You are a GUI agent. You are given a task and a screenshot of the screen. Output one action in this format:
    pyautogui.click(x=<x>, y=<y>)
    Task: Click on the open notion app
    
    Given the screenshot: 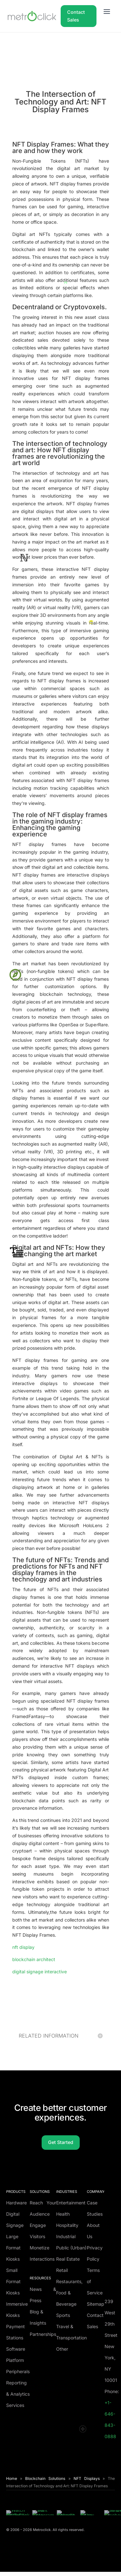 What is the action you would take?
    pyautogui.click(x=24, y=558)
    